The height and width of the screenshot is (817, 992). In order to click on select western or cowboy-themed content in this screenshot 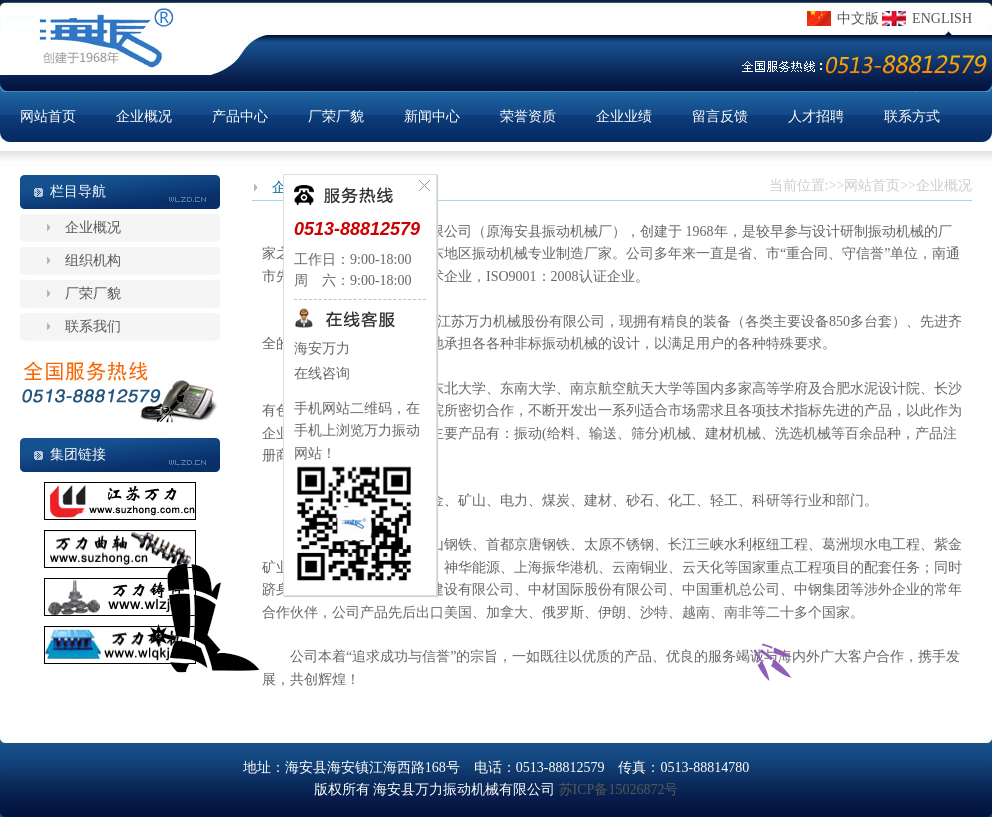, I will do `click(203, 618)`.